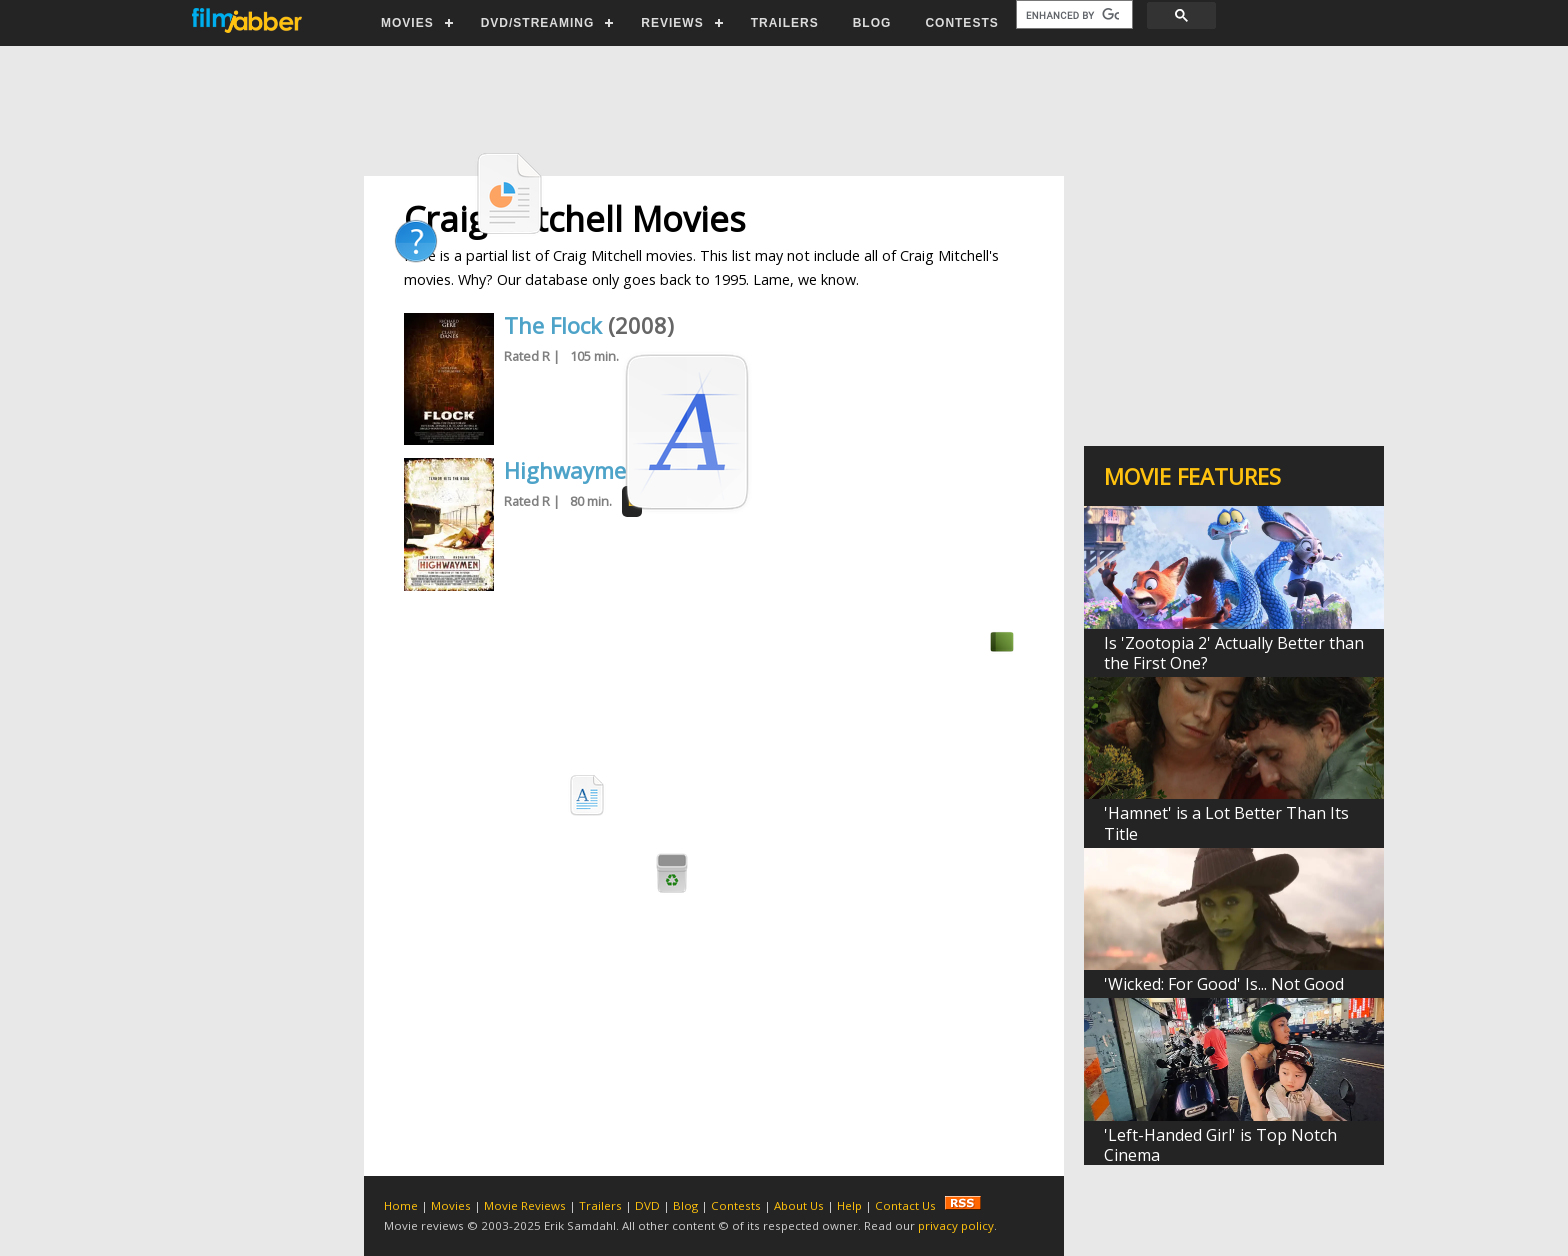 Image resolution: width=1568 pixels, height=1256 pixels. I want to click on open a presentation file, so click(509, 193).